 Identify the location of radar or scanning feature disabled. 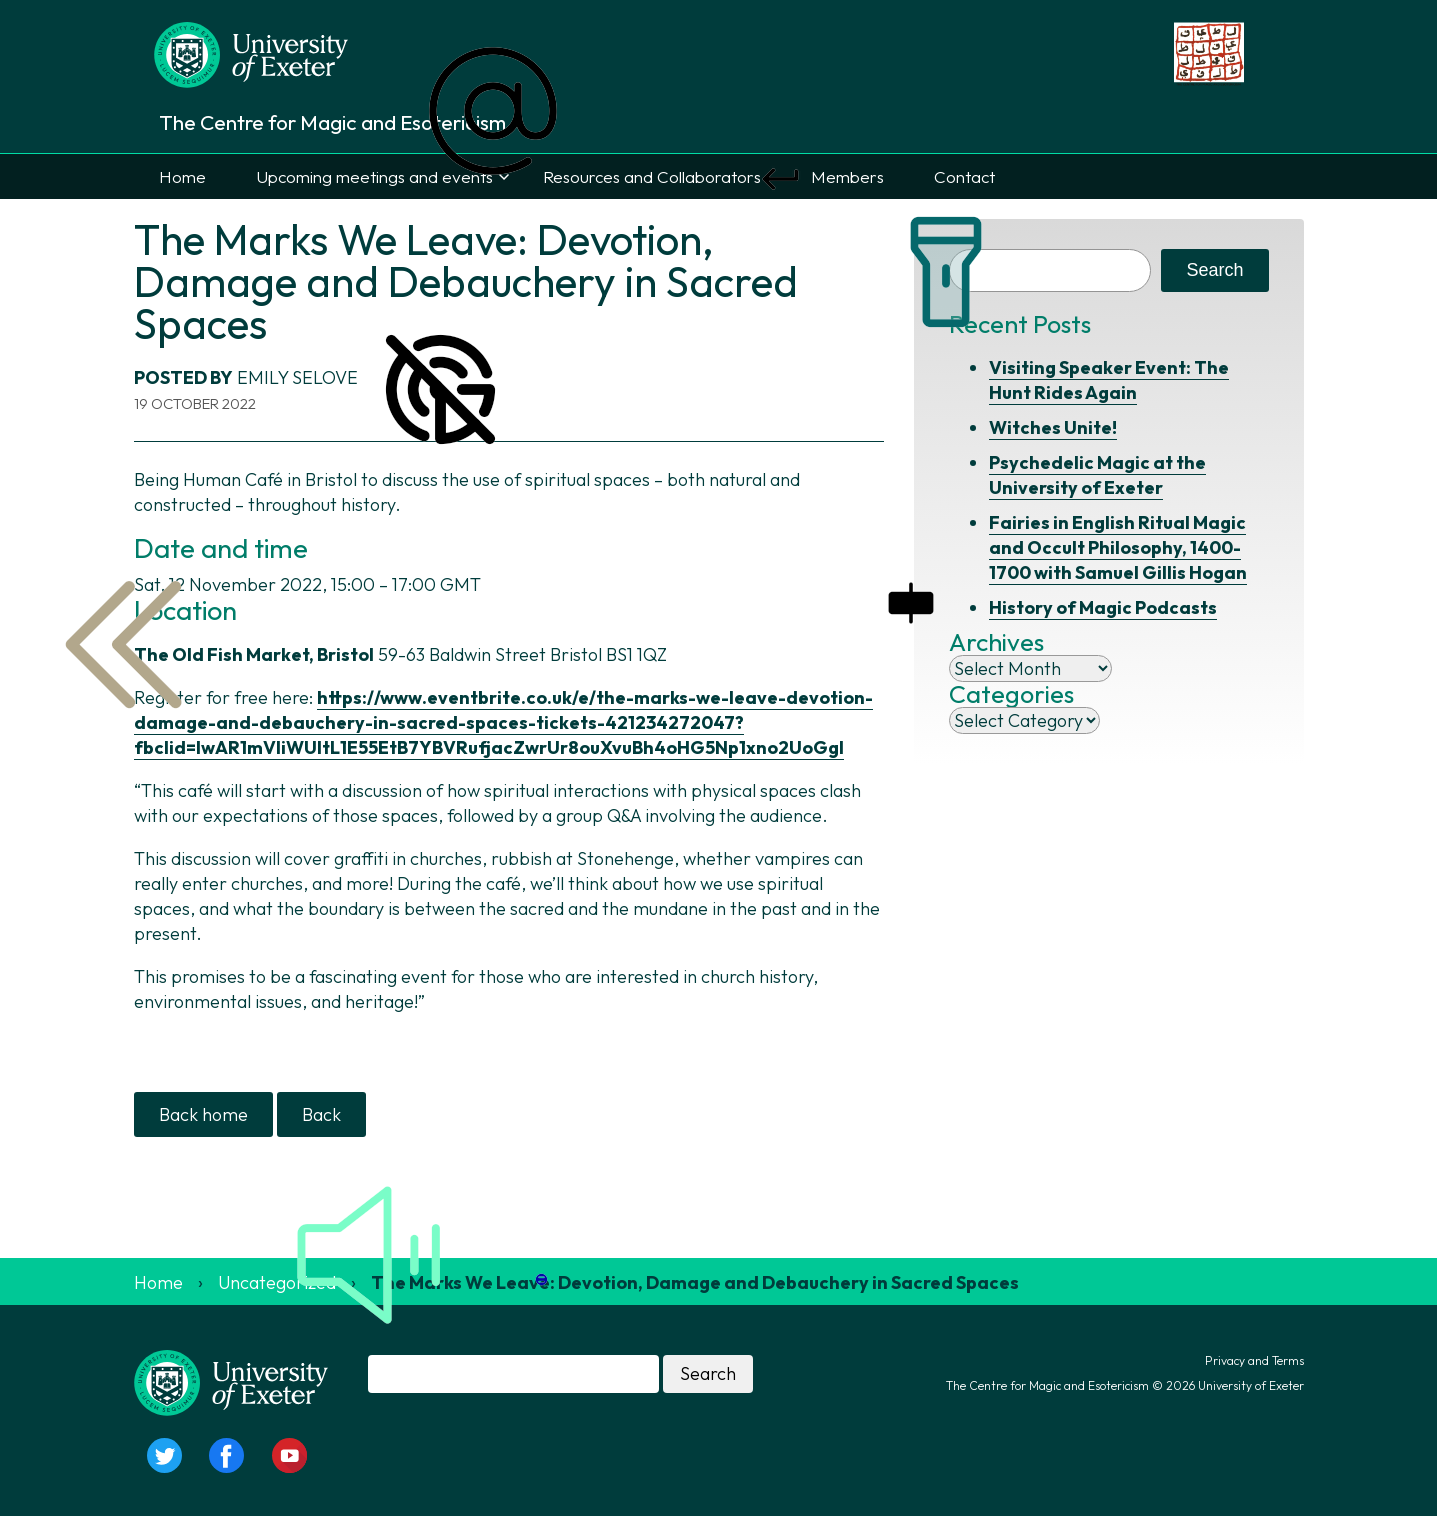
(440, 389).